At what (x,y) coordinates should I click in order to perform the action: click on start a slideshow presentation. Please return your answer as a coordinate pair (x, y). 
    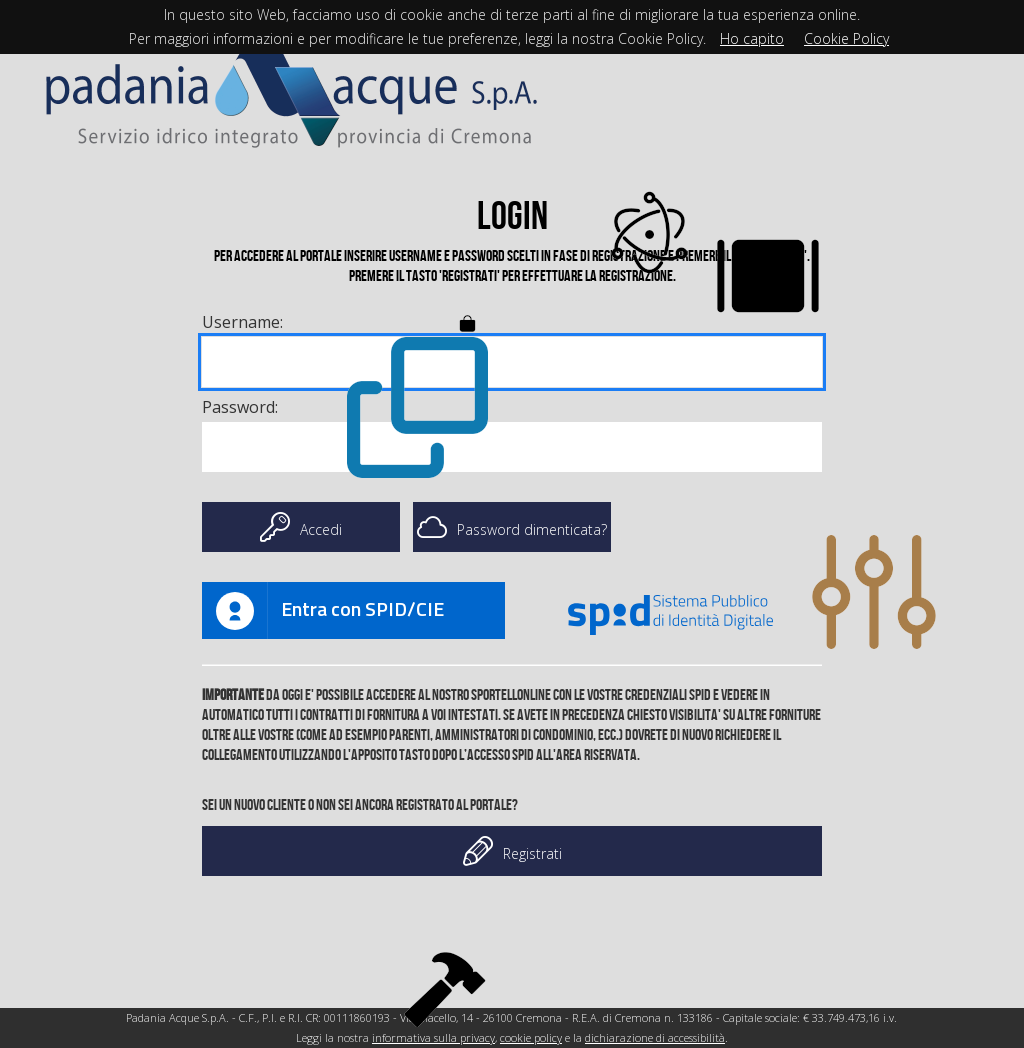
    Looking at the image, I should click on (768, 276).